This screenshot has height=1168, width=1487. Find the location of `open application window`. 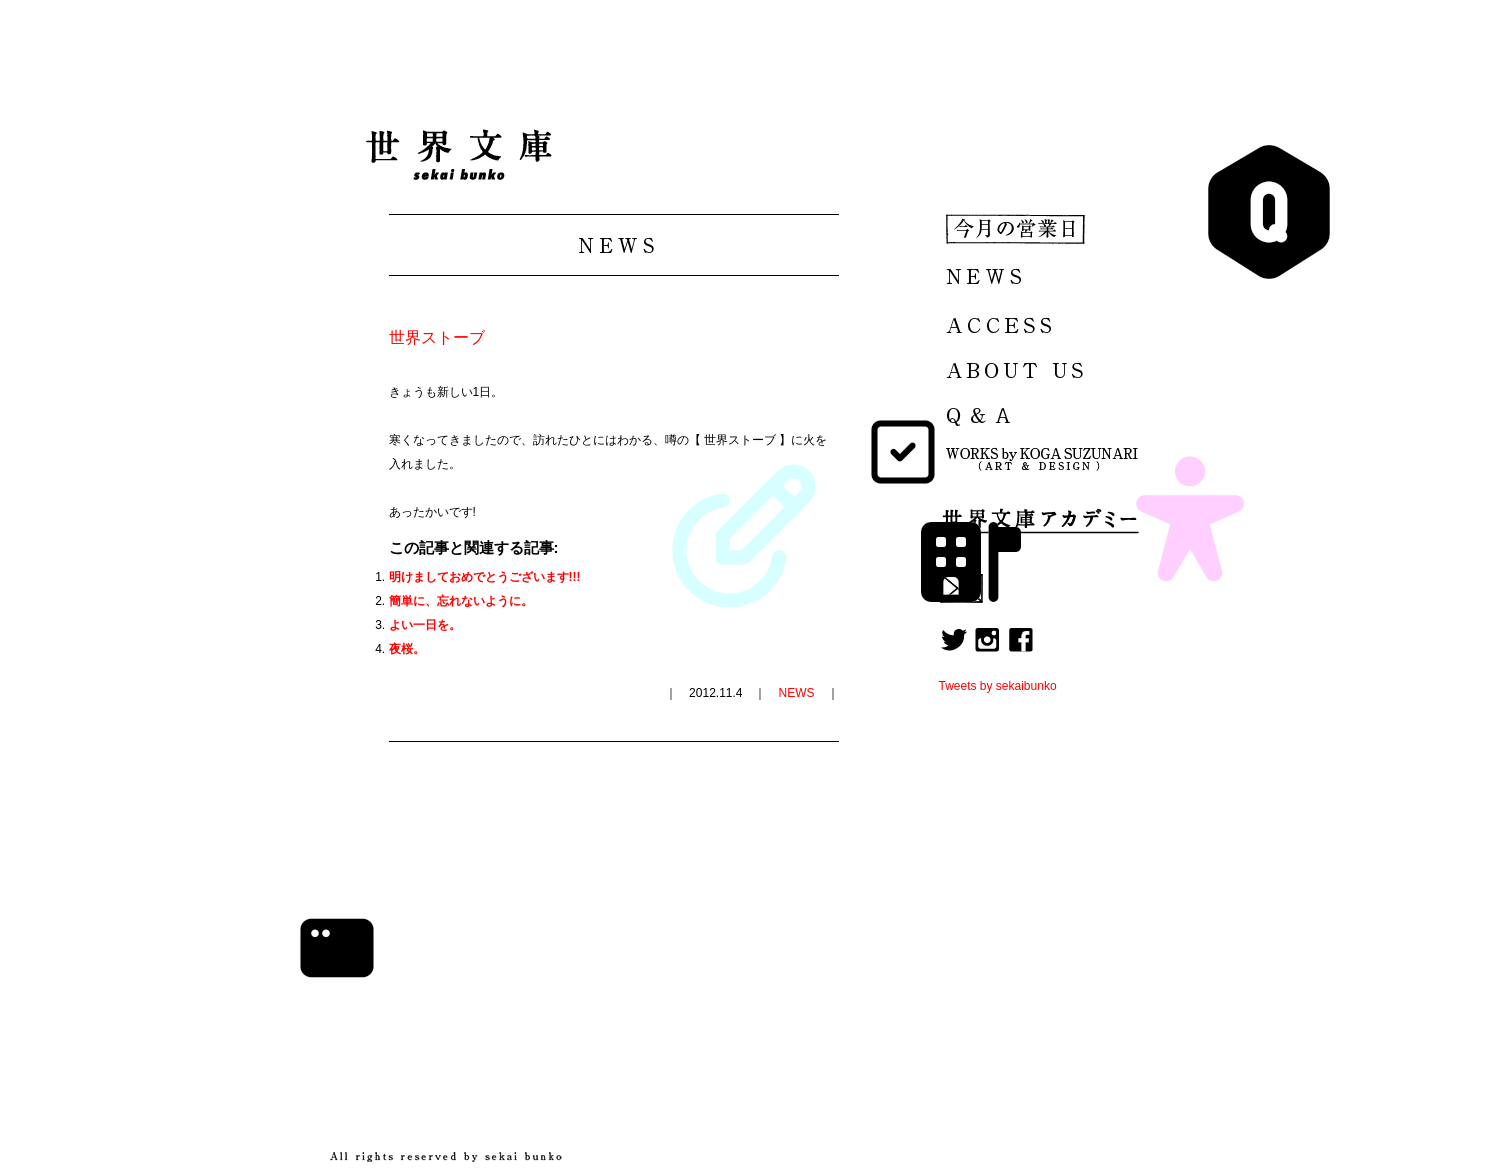

open application window is located at coordinates (337, 948).